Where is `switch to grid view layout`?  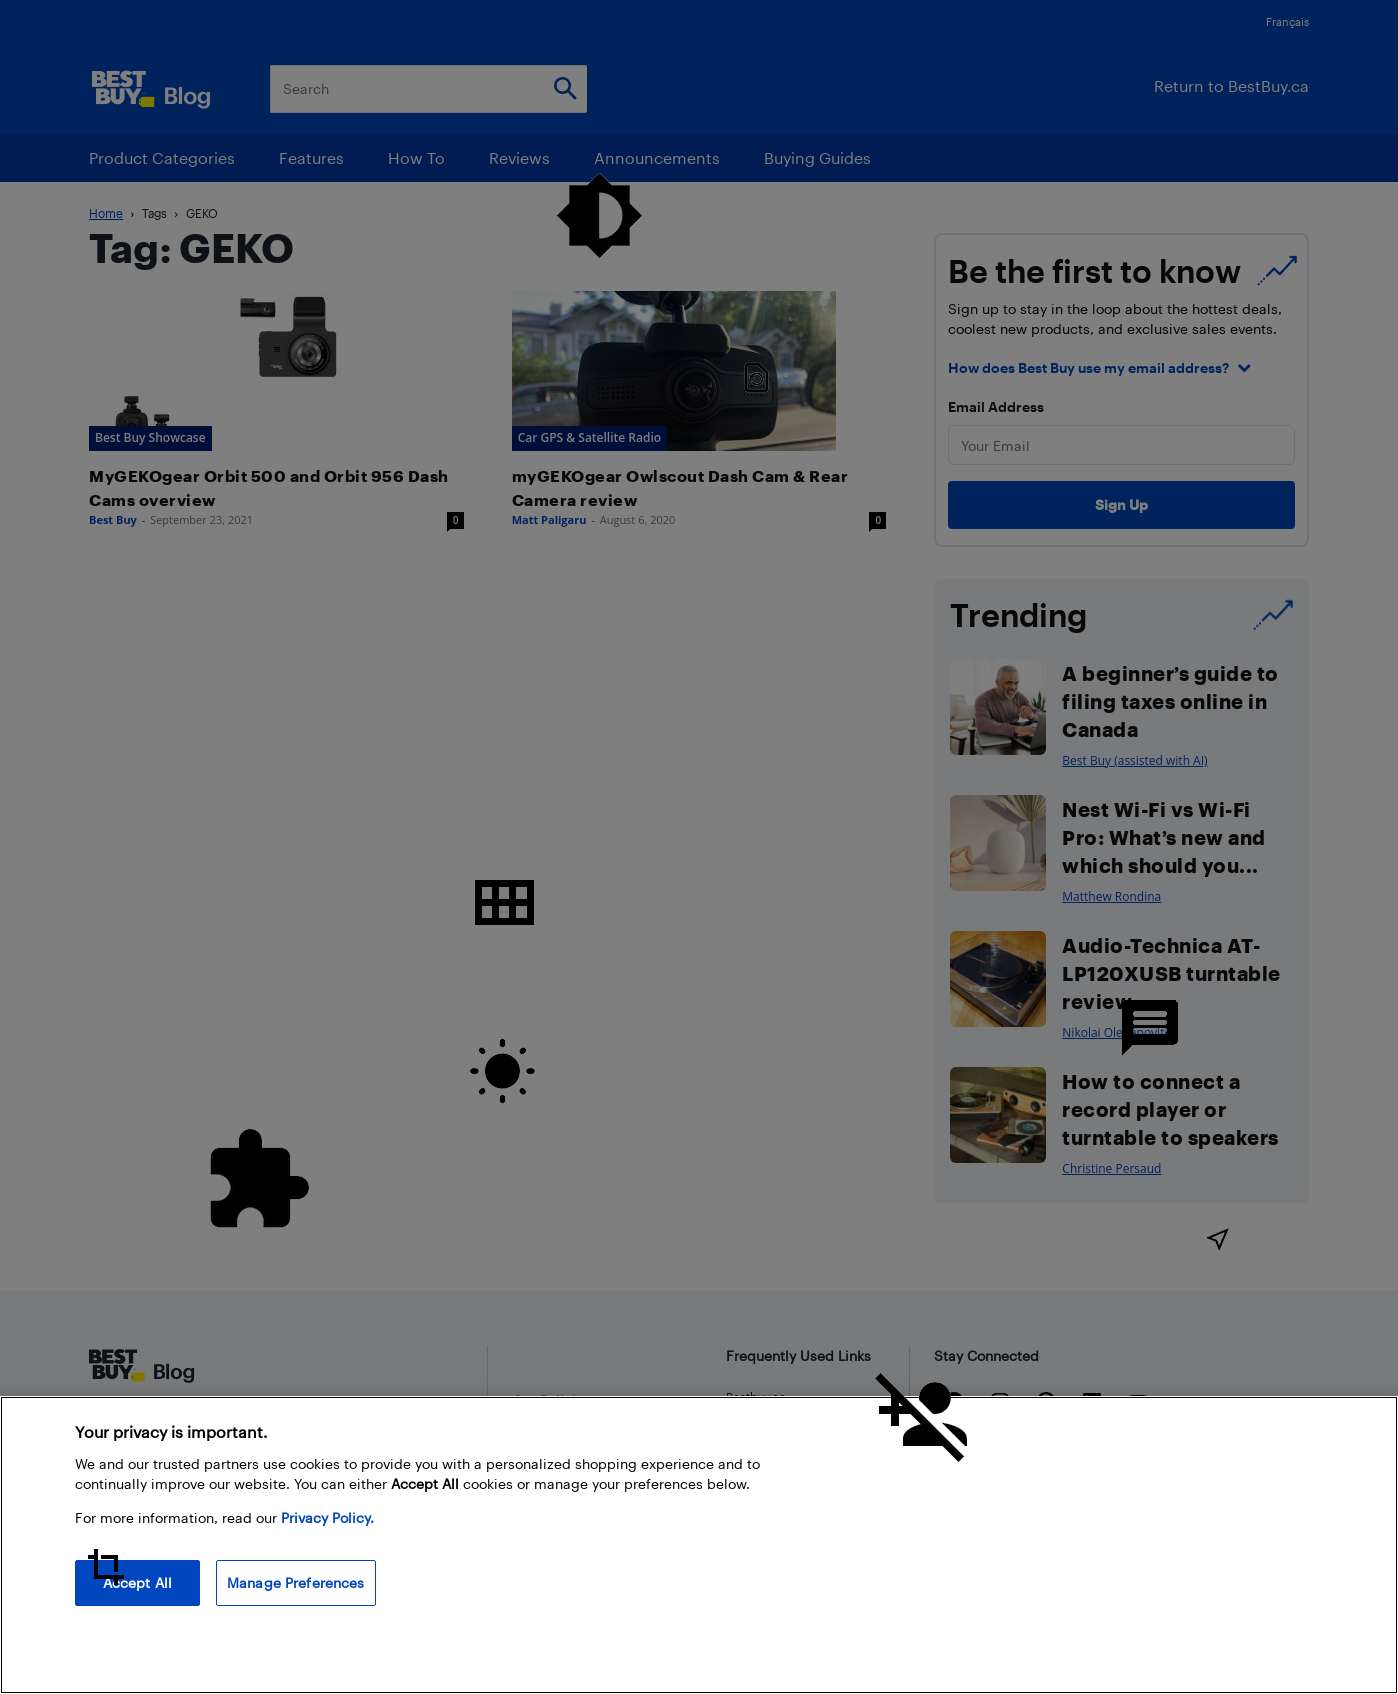 switch to grid view layout is located at coordinates (502, 904).